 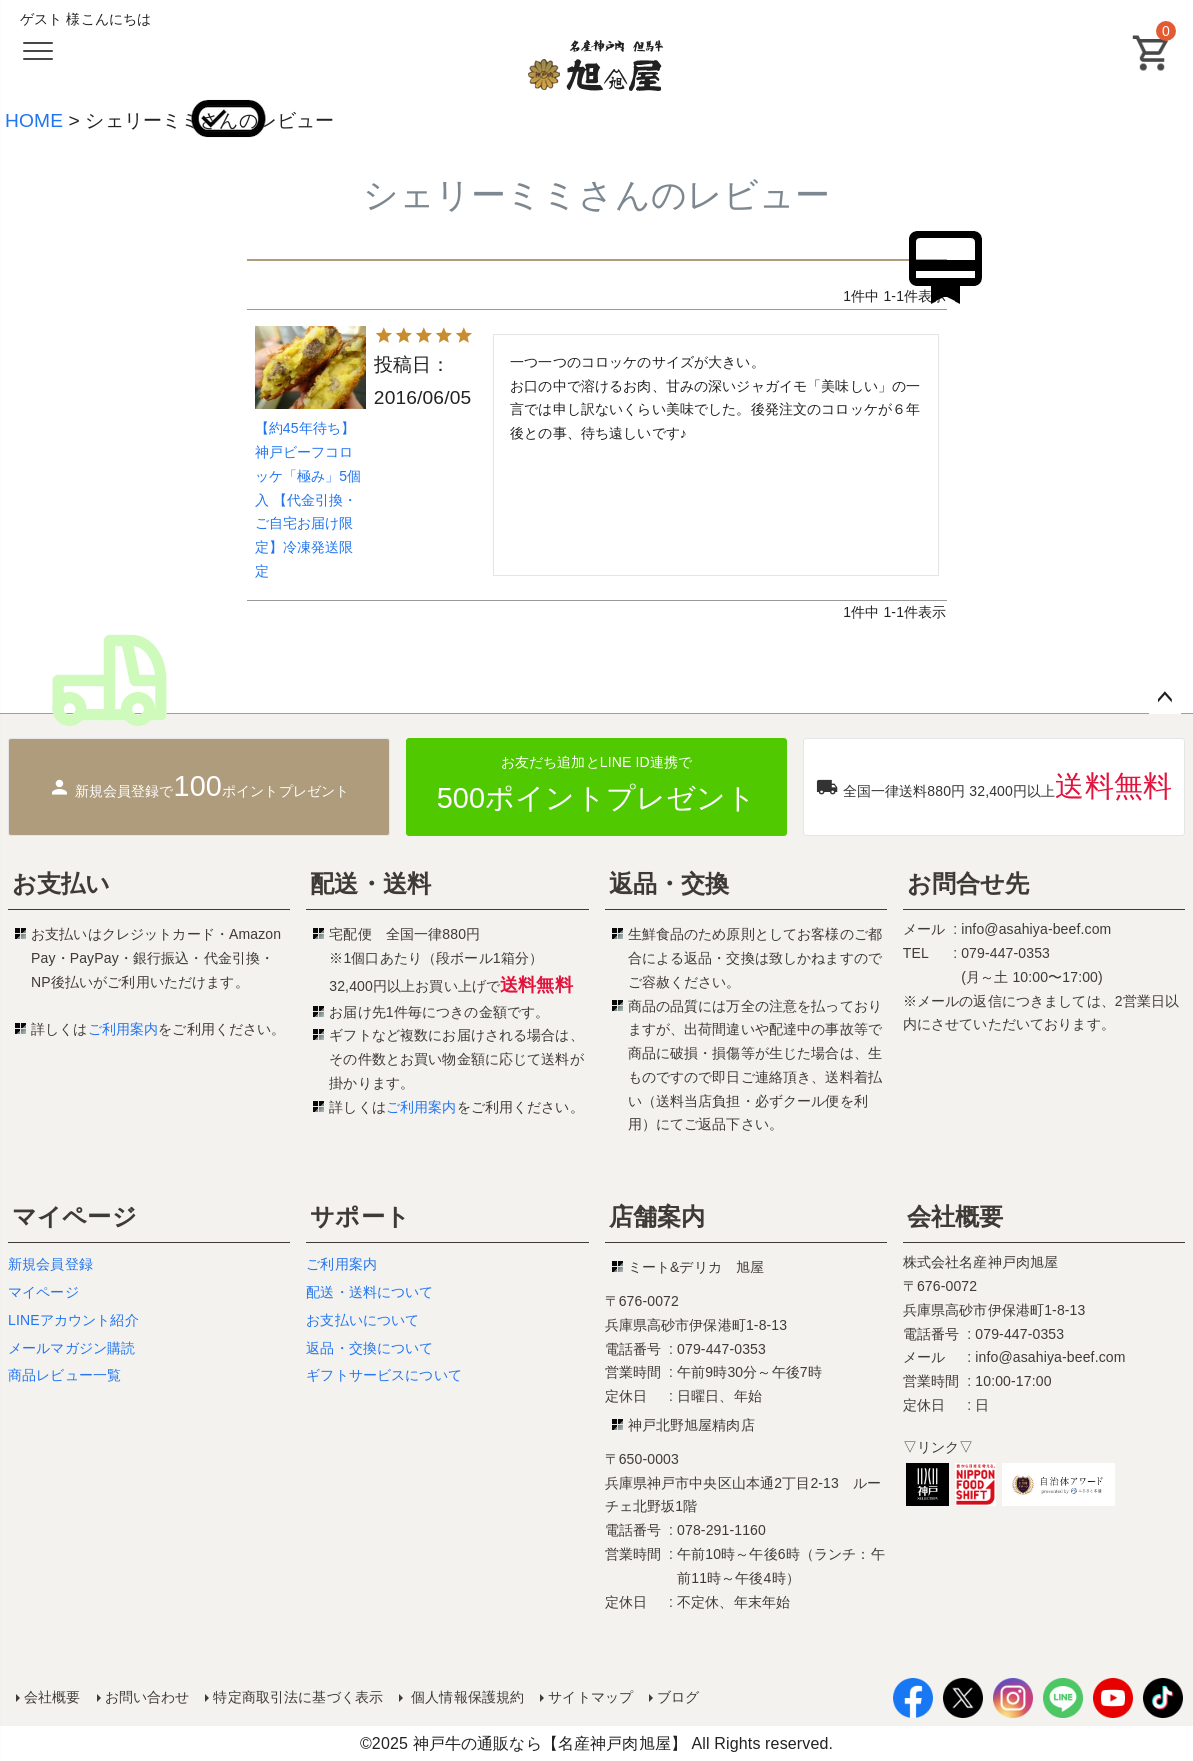 What do you see at coordinates (228, 118) in the screenshot?
I see `edit or modify attribute settings` at bounding box center [228, 118].